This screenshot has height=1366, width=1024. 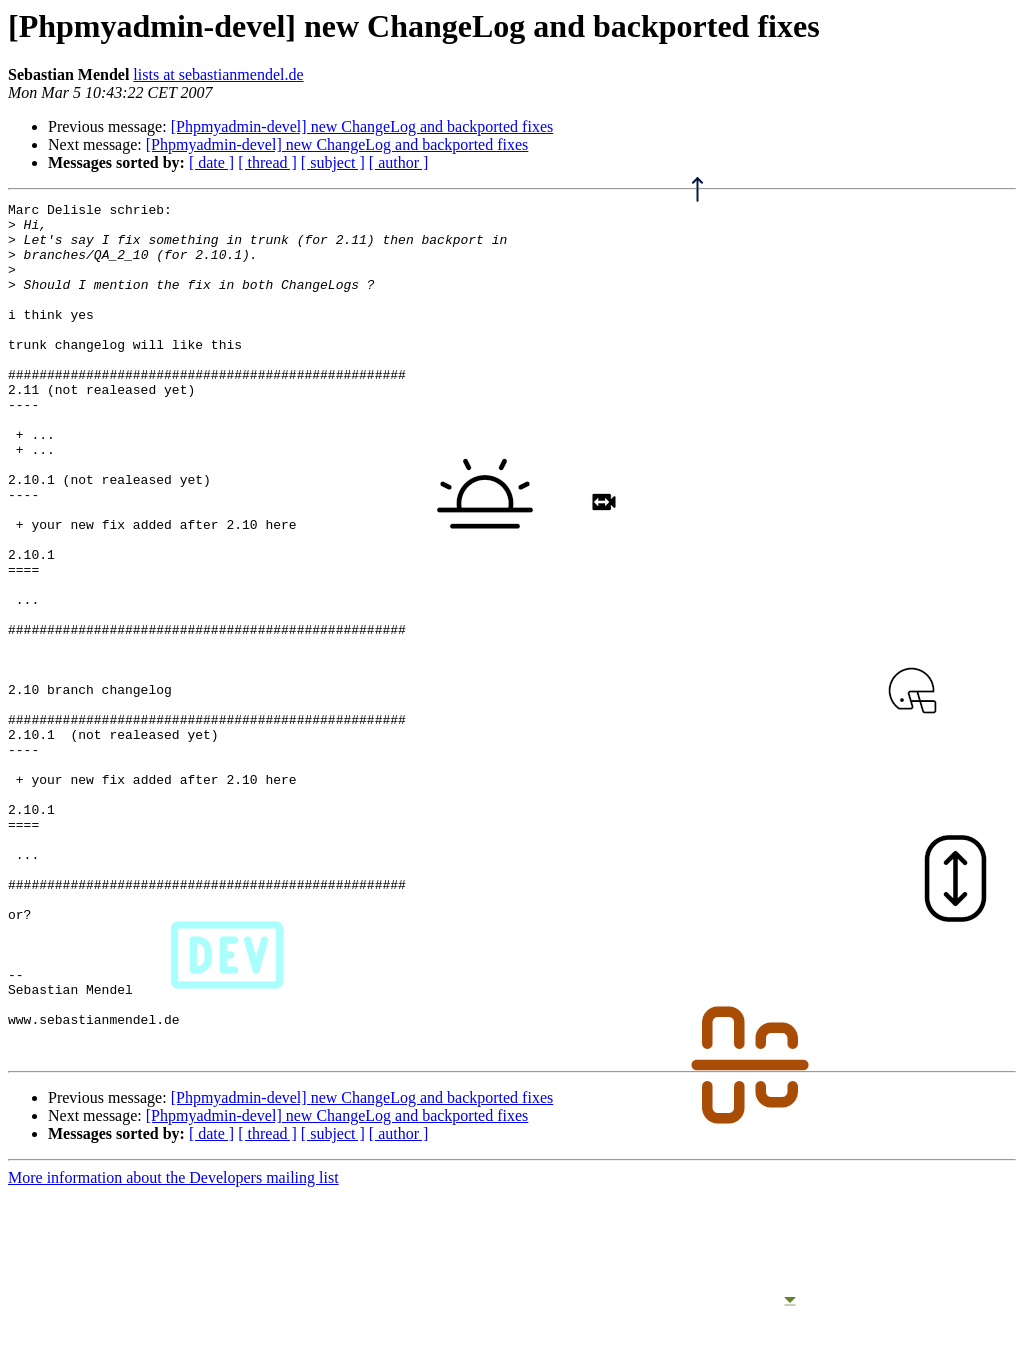 I want to click on move item up in a list, so click(x=697, y=189).